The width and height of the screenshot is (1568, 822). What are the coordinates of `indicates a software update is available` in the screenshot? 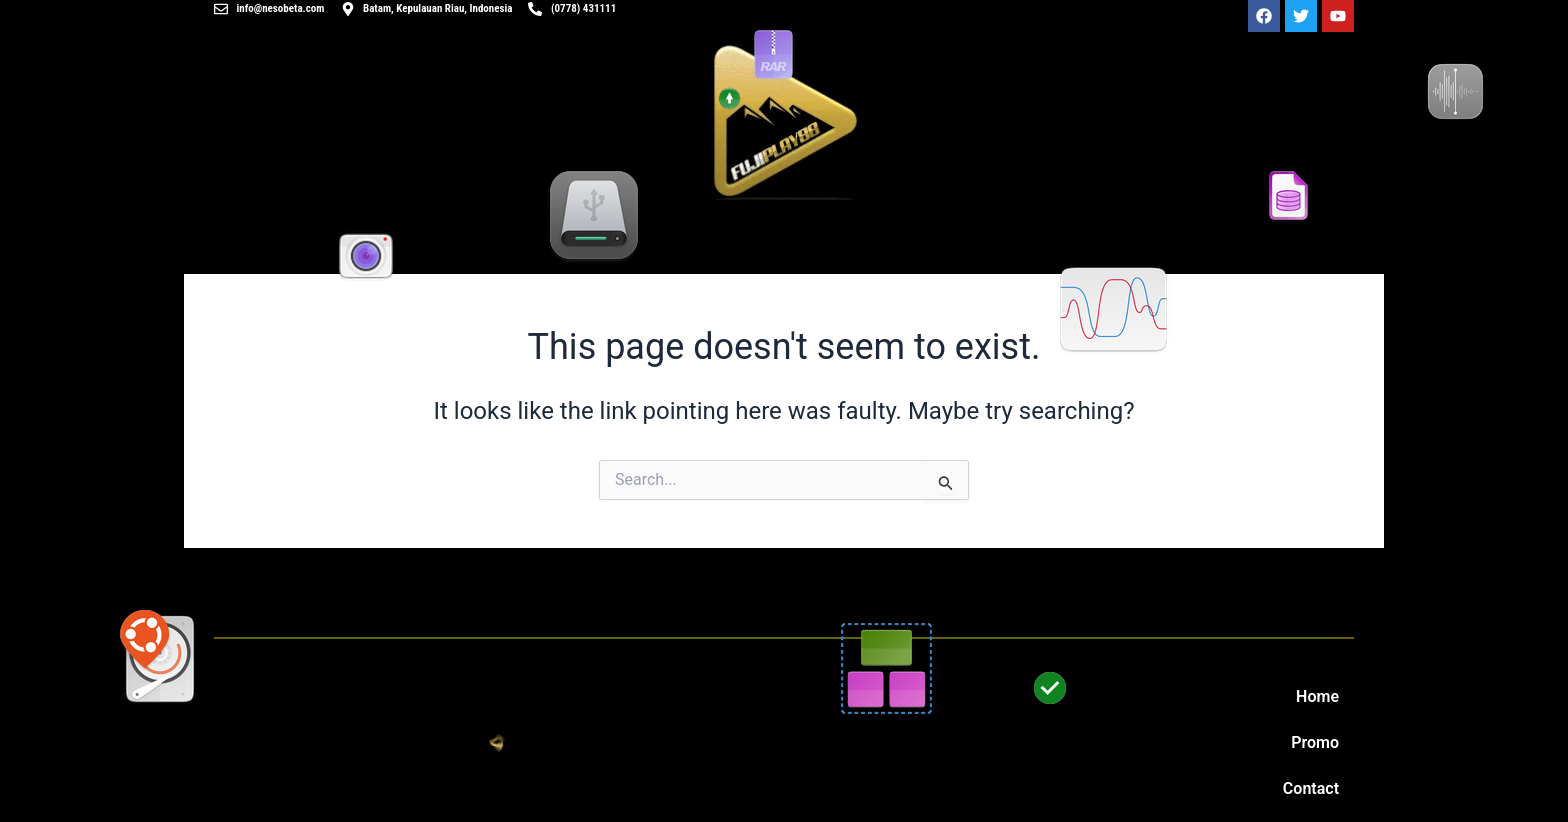 It's located at (729, 98).